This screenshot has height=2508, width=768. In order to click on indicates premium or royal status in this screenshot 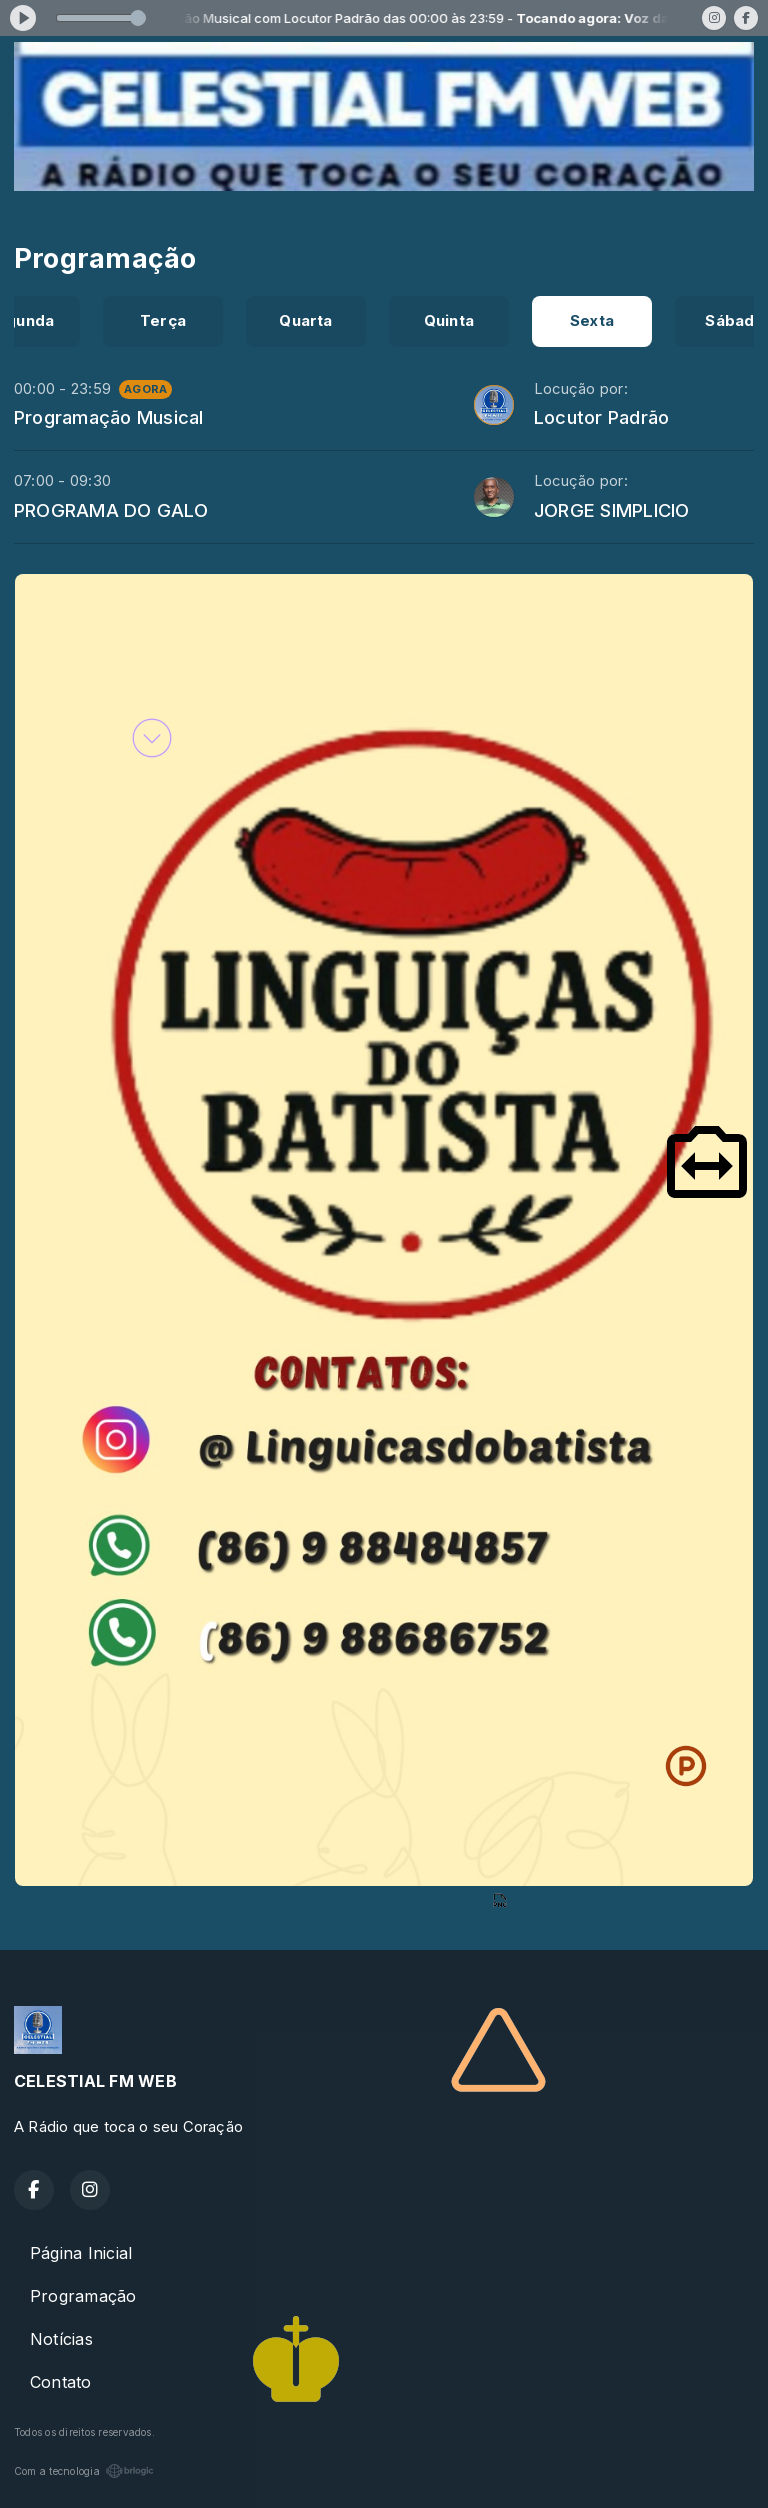, I will do `click(296, 2365)`.